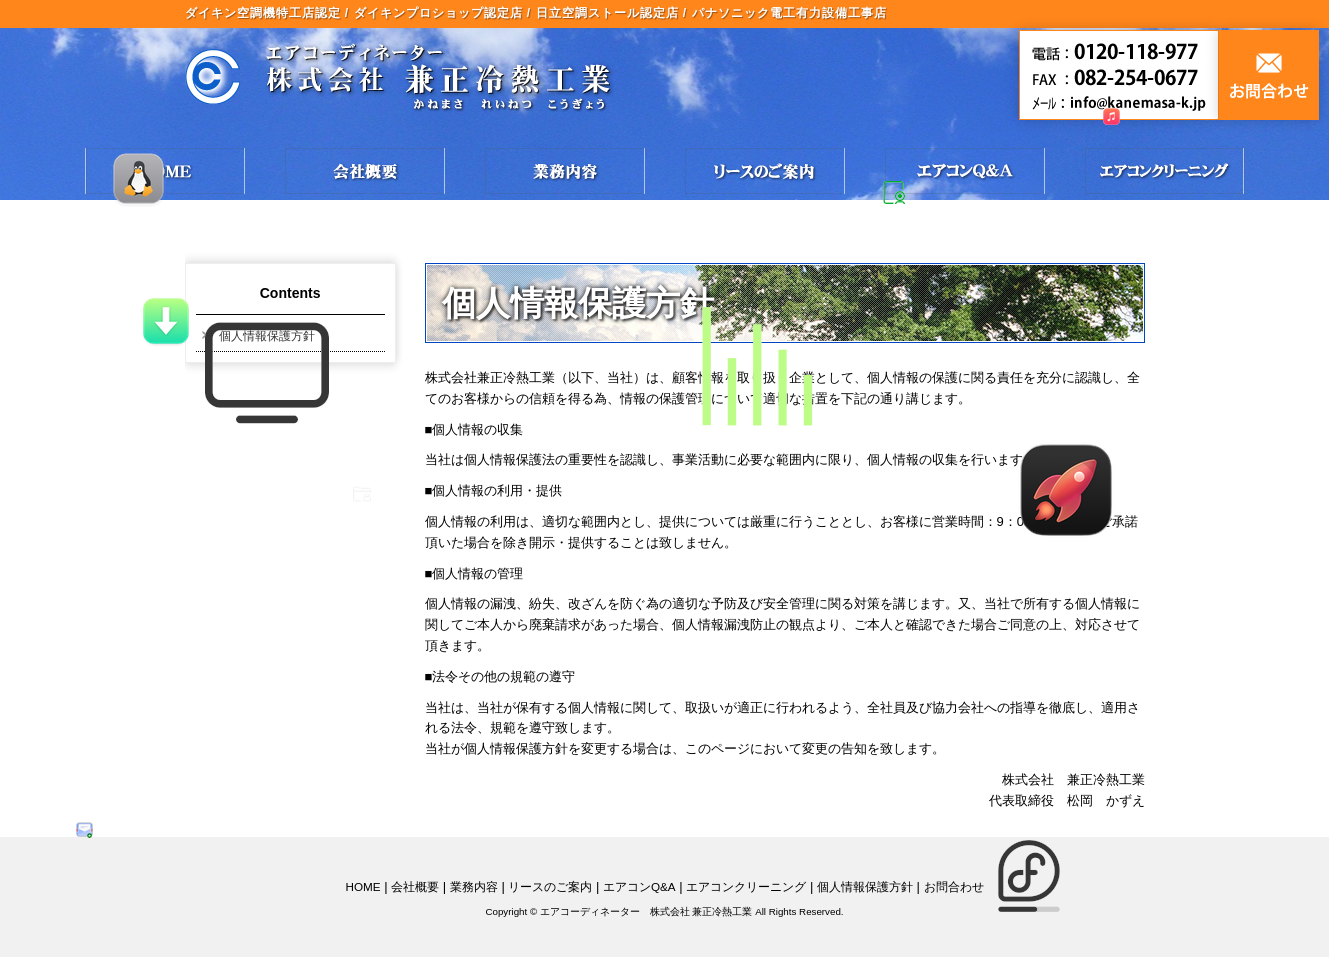  I want to click on adjust audio equalizer settings, so click(761, 366).